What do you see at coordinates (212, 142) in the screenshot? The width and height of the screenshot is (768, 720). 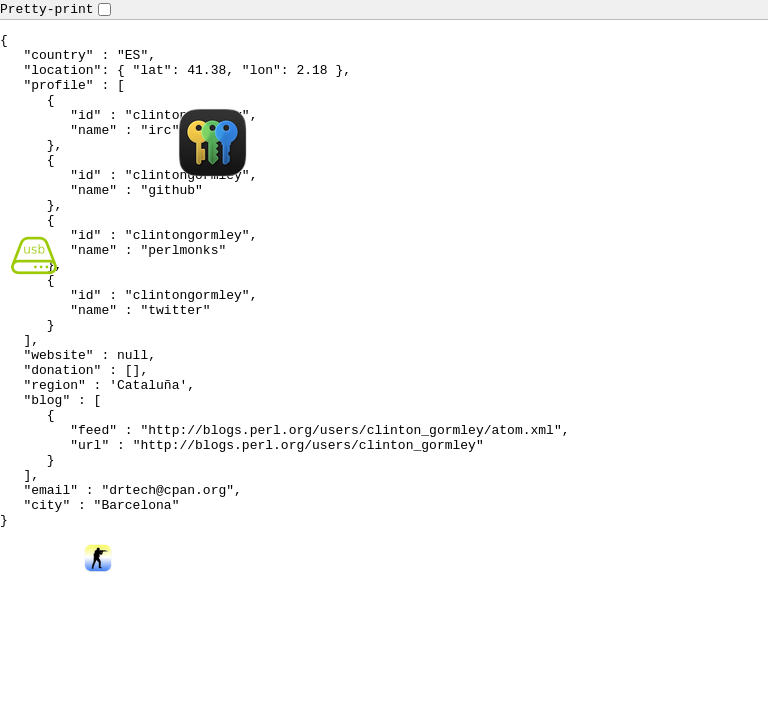 I see `open the passwords app` at bounding box center [212, 142].